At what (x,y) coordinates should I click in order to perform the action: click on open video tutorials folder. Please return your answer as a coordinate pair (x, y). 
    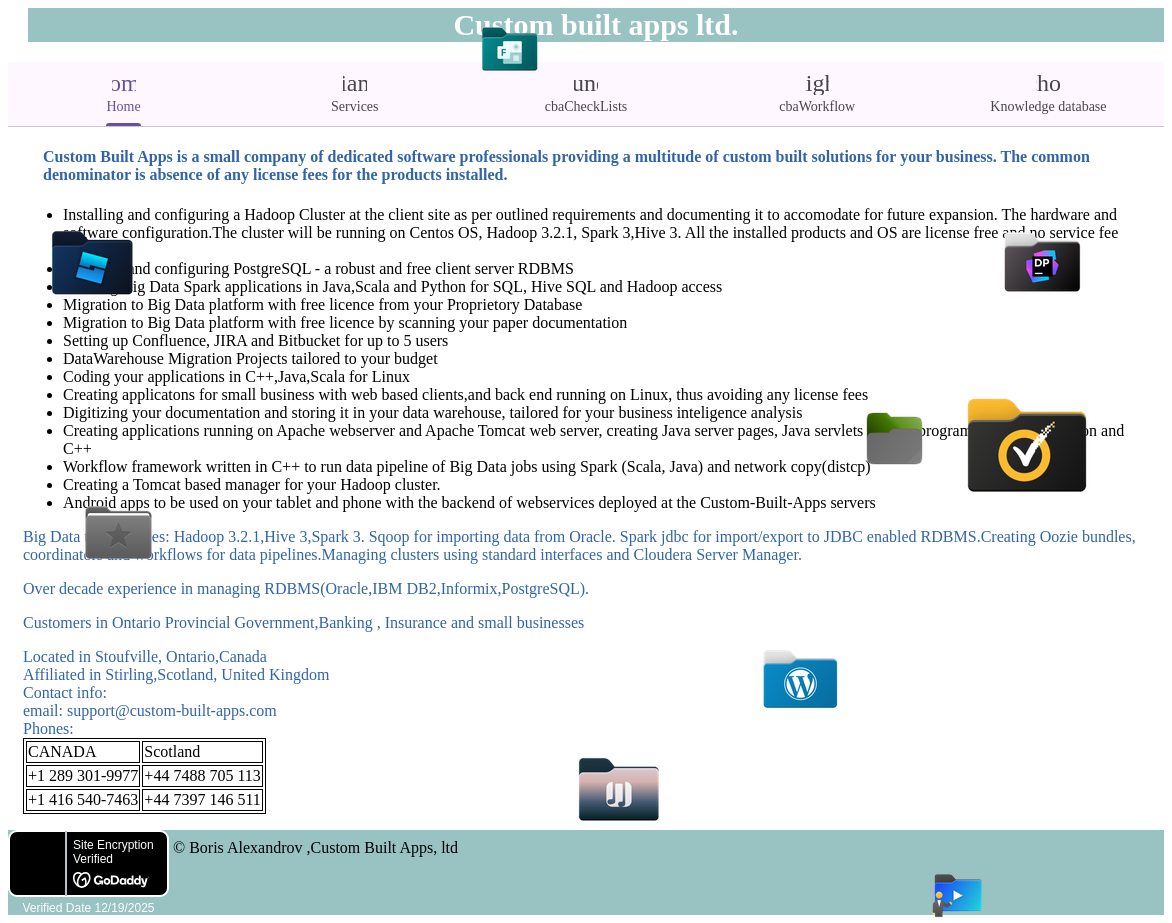
    Looking at the image, I should click on (958, 894).